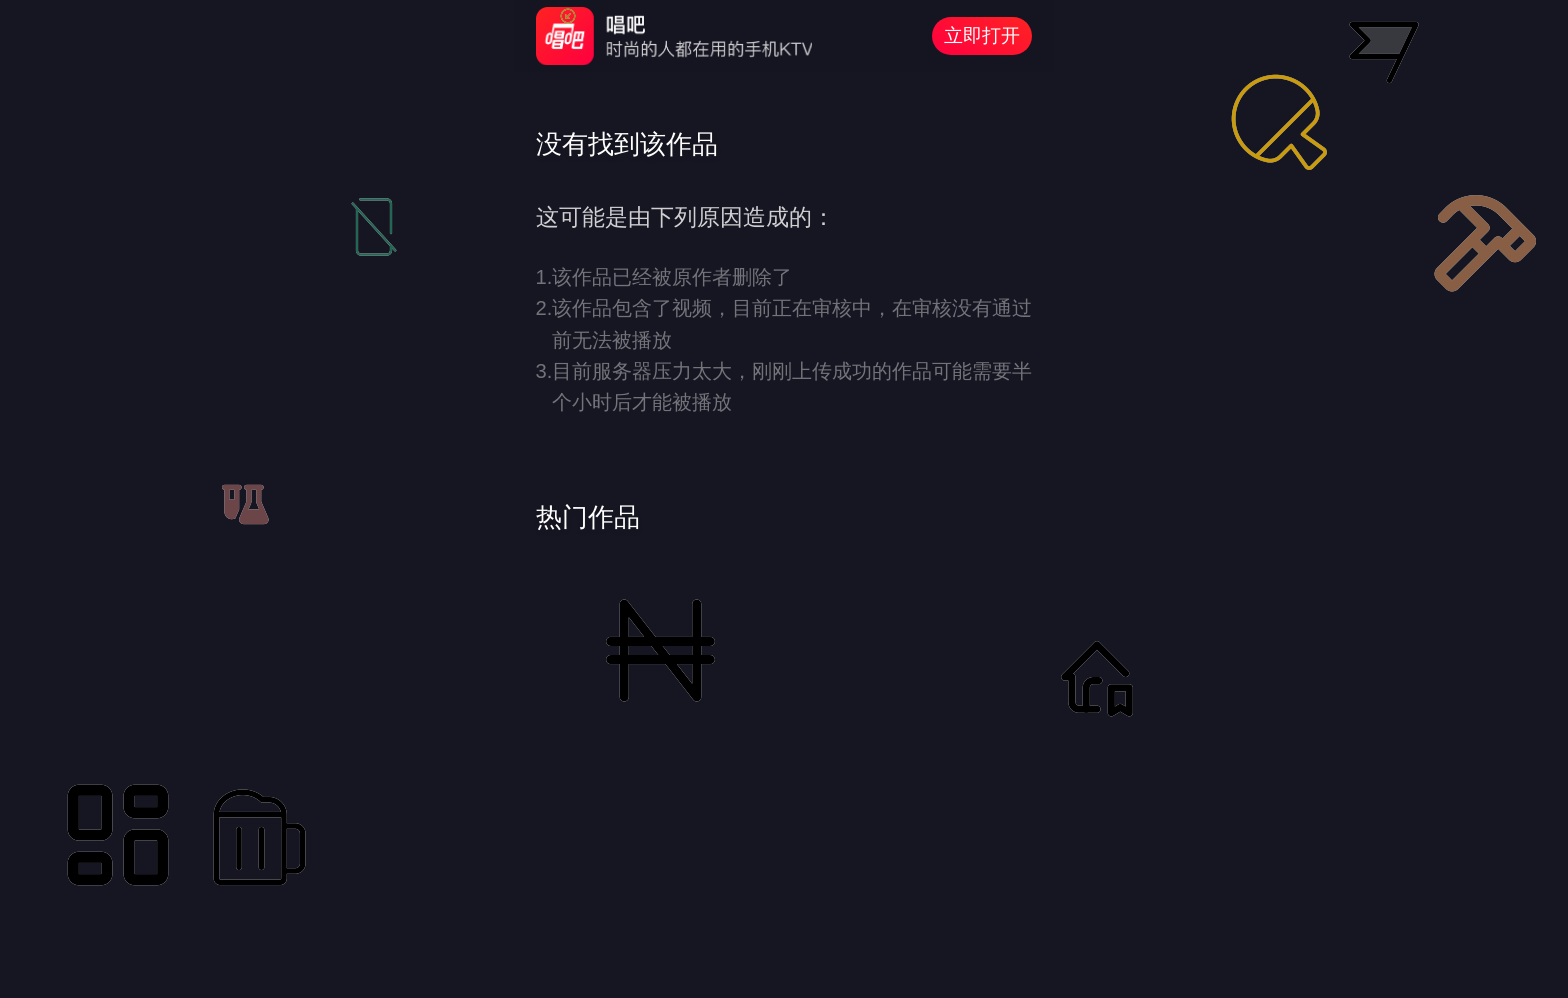 The width and height of the screenshot is (1568, 998). Describe the element at coordinates (118, 835) in the screenshot. I see `open dashboard view` at that location.